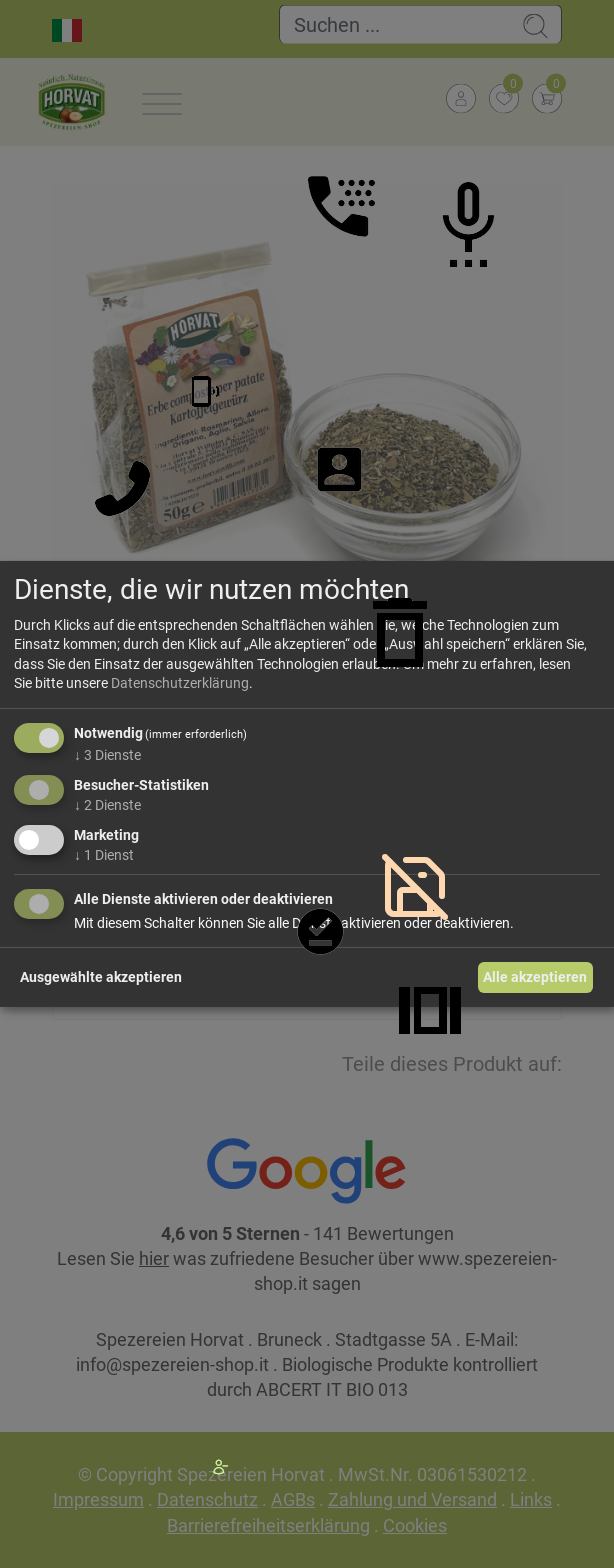 The height and width of the screenshot is (1568, 614). I want to click on delete an item, so click(400, 632).